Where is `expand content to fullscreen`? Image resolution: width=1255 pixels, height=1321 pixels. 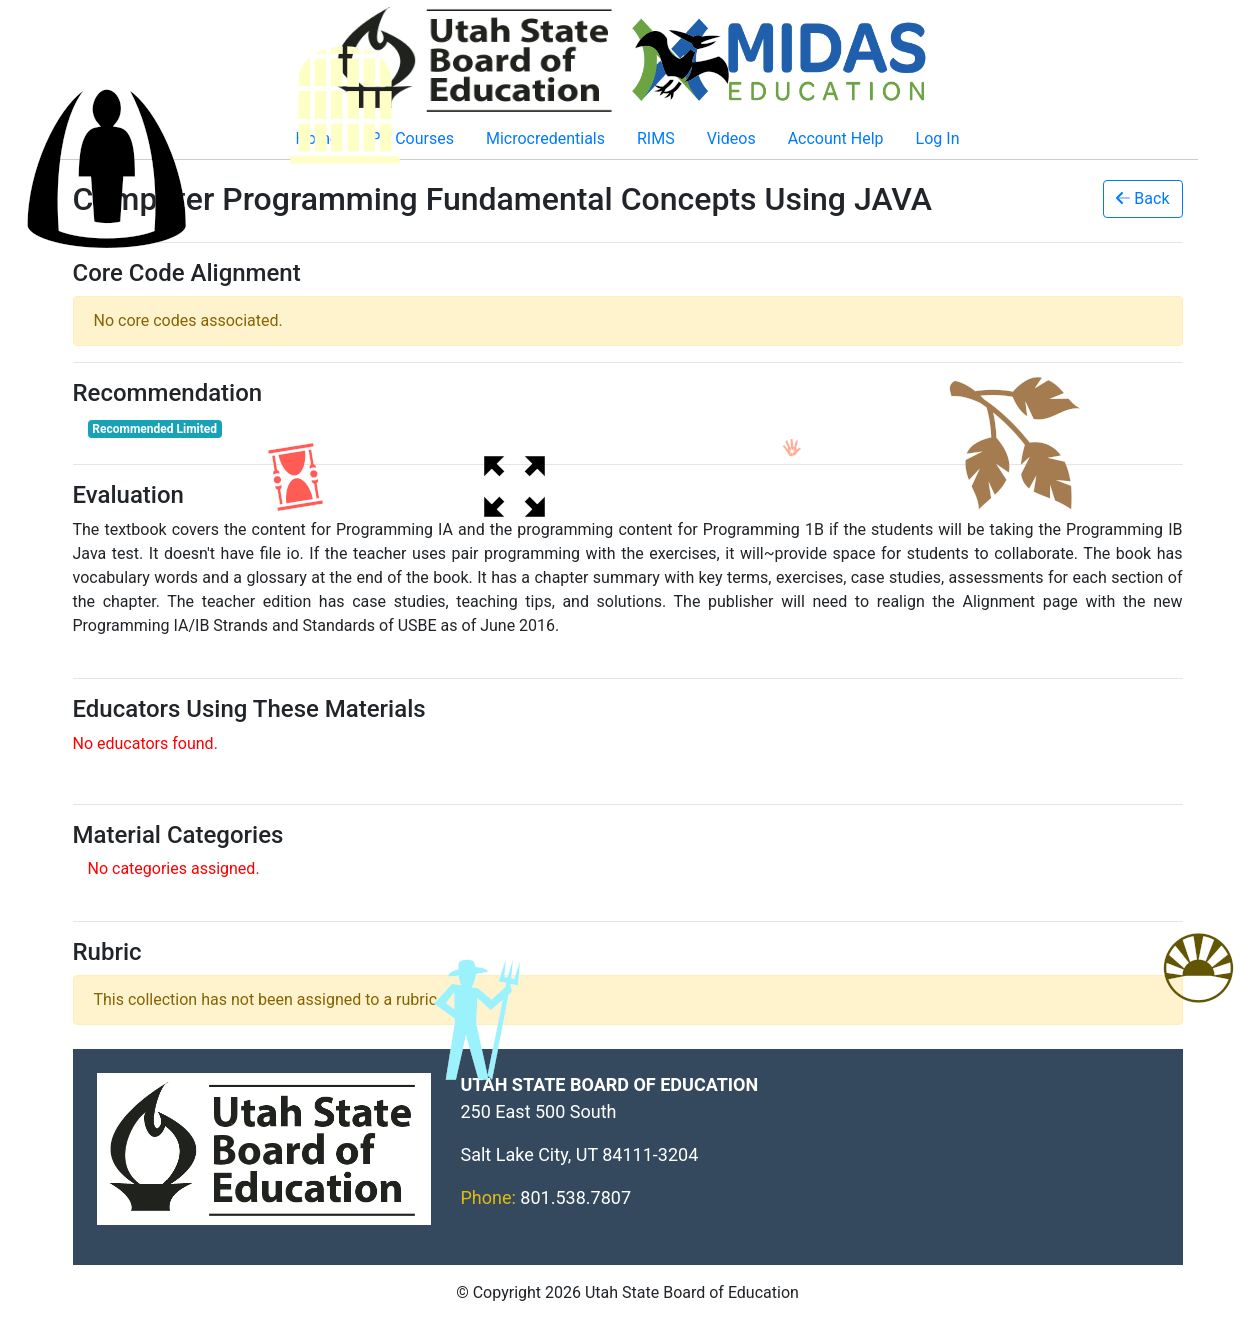
expand content to fullscreen is located at coordinates (514, 486).